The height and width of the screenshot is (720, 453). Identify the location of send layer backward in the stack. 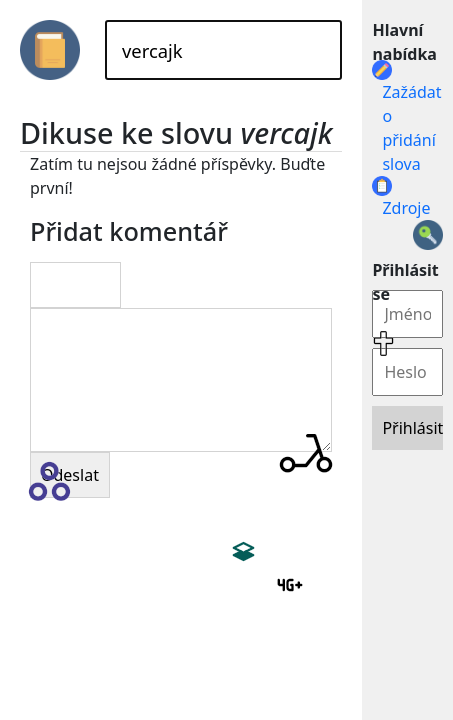
(243, 551).